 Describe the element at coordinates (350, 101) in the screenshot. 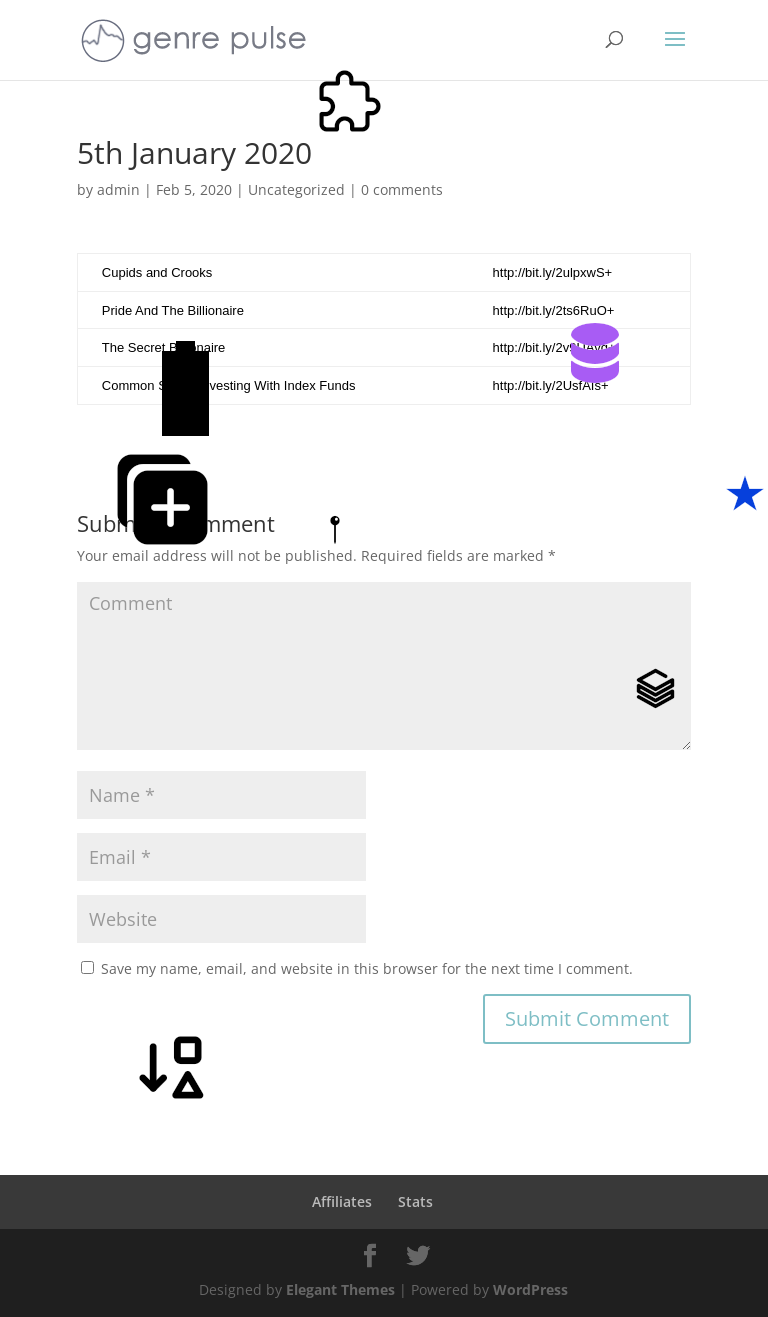

I see `access browser extensions or plugins` at that location.